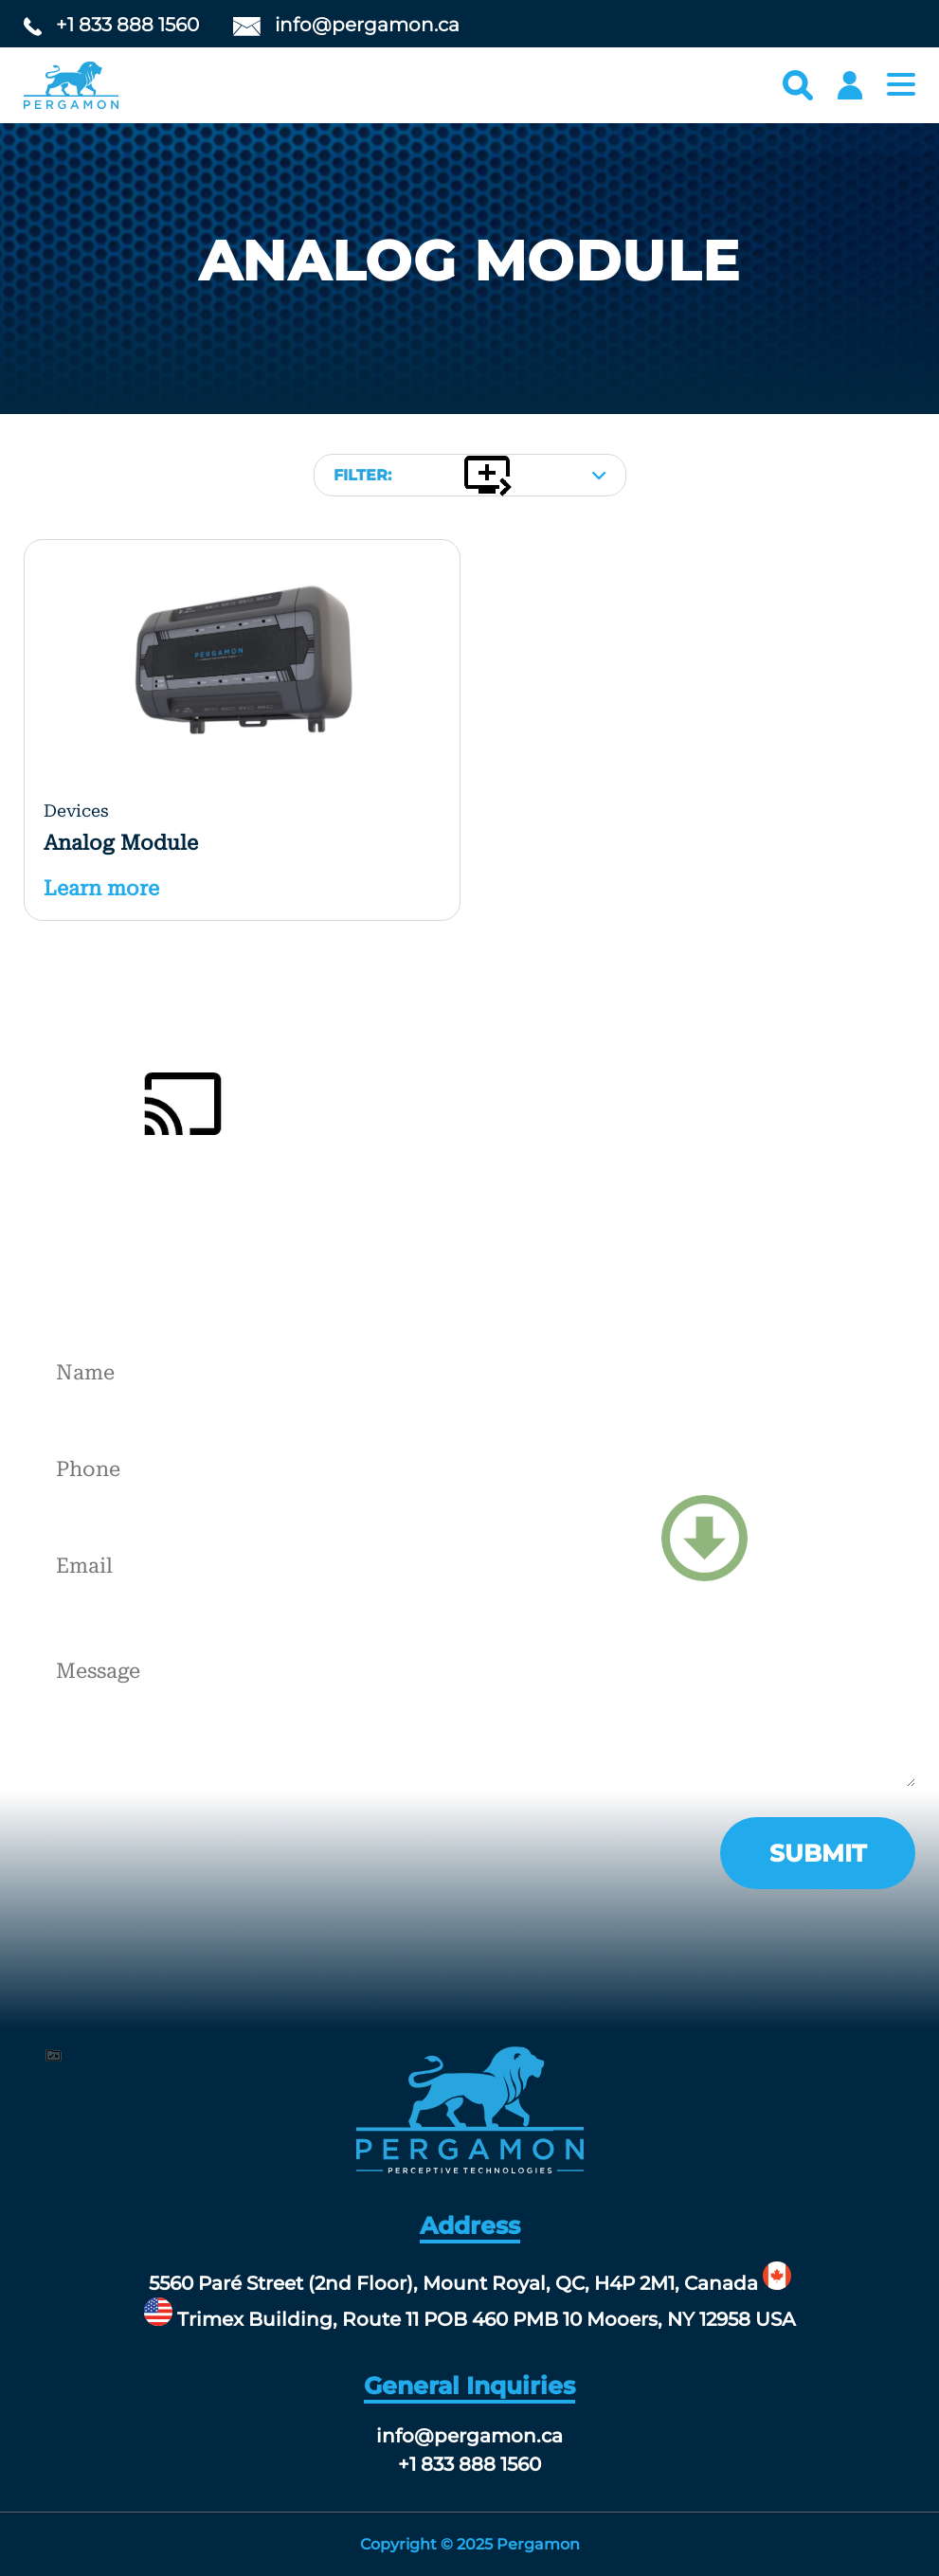 Image resolution: width=939 pixels, height=2576 pixels. Describe the element at coordinates (183, 1104) in the screenshot. I see `cast screen to an external display` at that location.